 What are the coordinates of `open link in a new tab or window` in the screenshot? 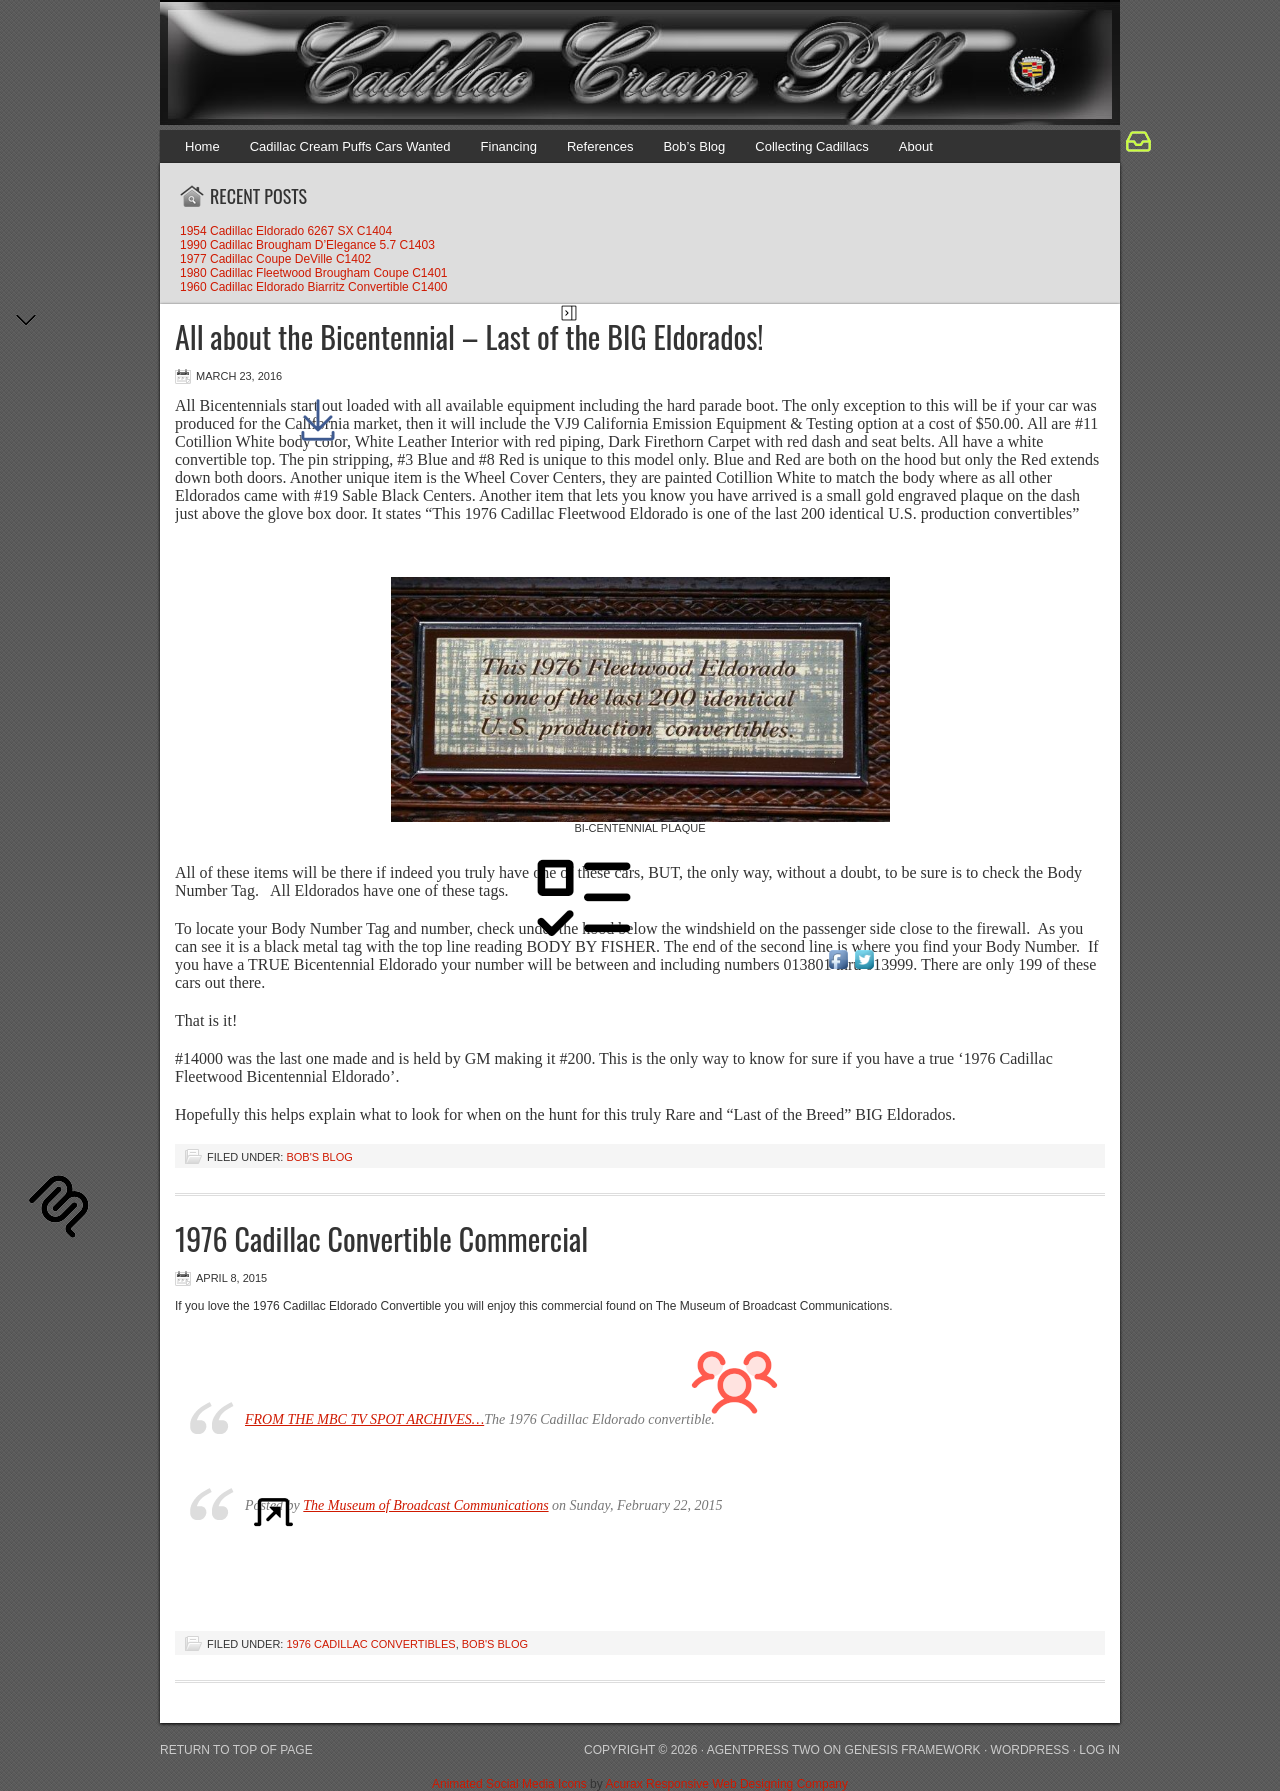 It's located at (273, 1511).